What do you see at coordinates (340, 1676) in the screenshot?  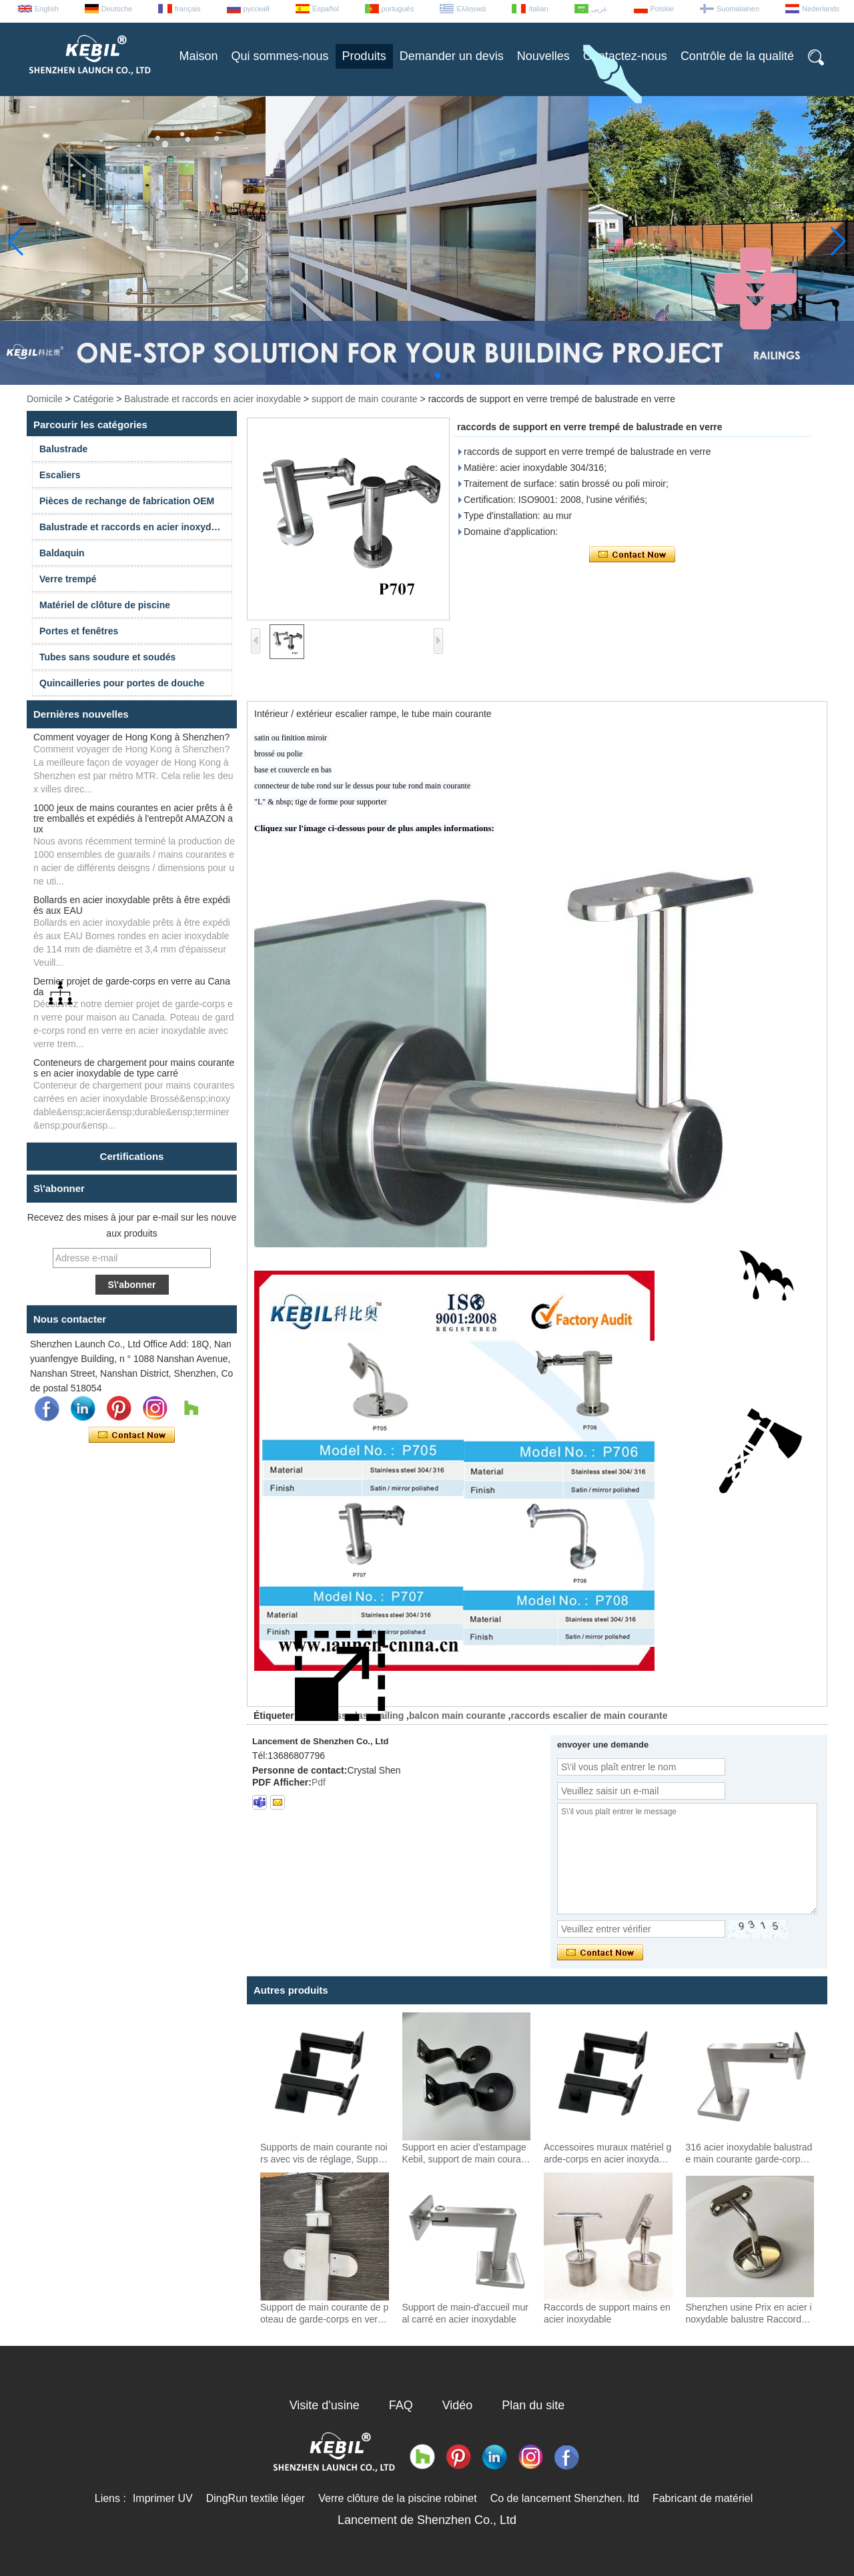 I see `resize an element or window` at bounding box center [340, 1676].